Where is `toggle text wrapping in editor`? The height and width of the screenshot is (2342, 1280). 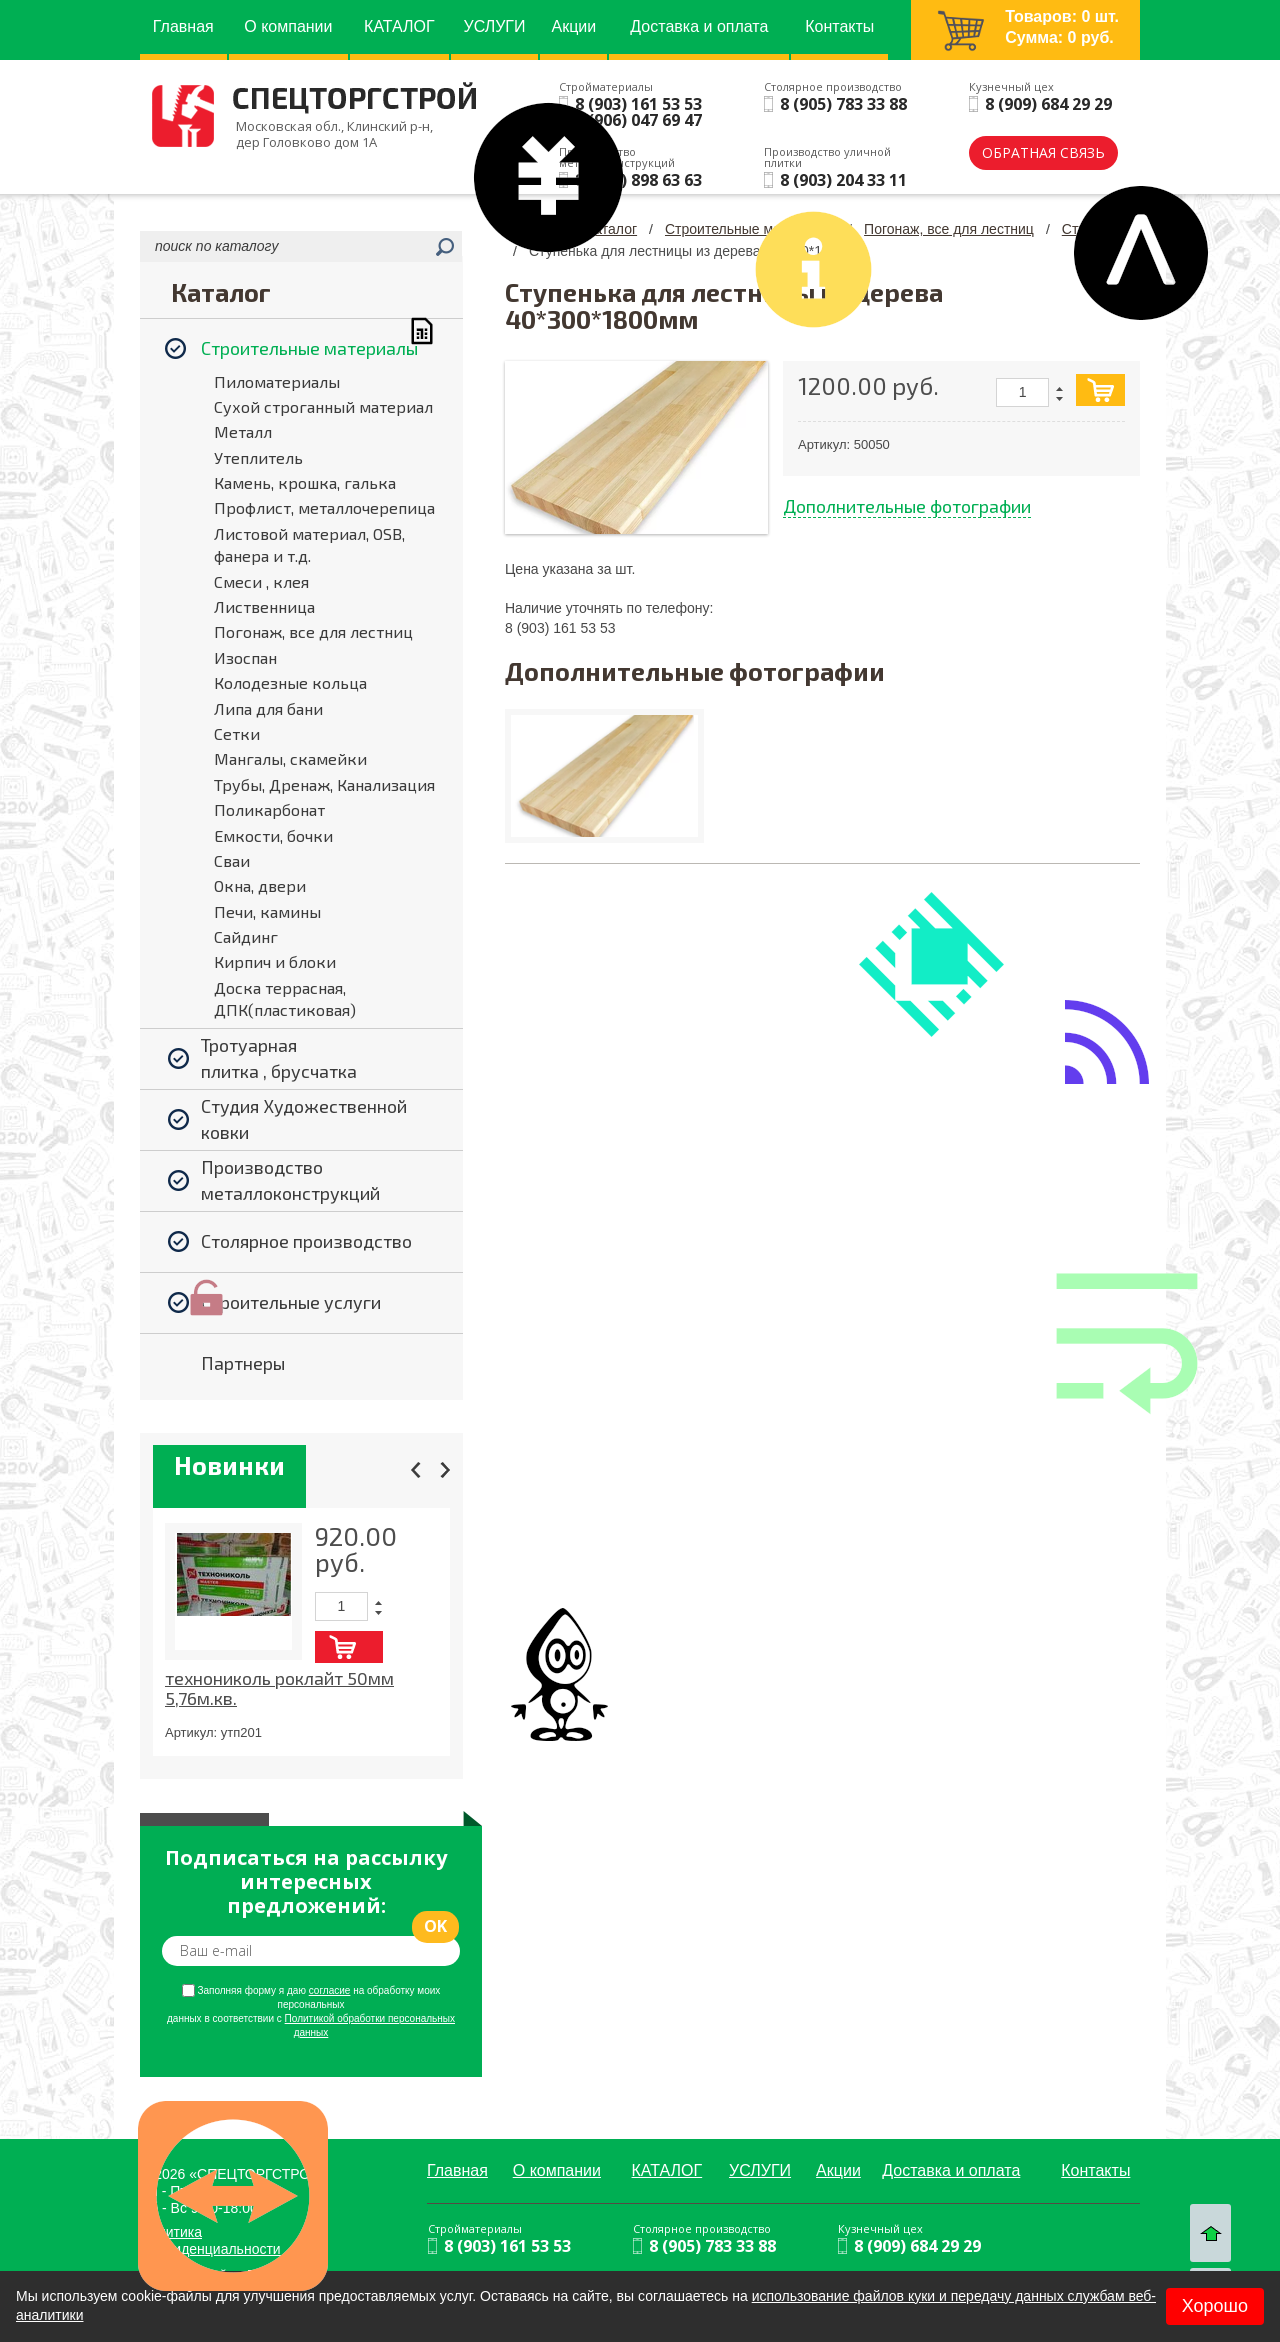
toggle text wrapping in editor is located at coordinates (1127, 1336).